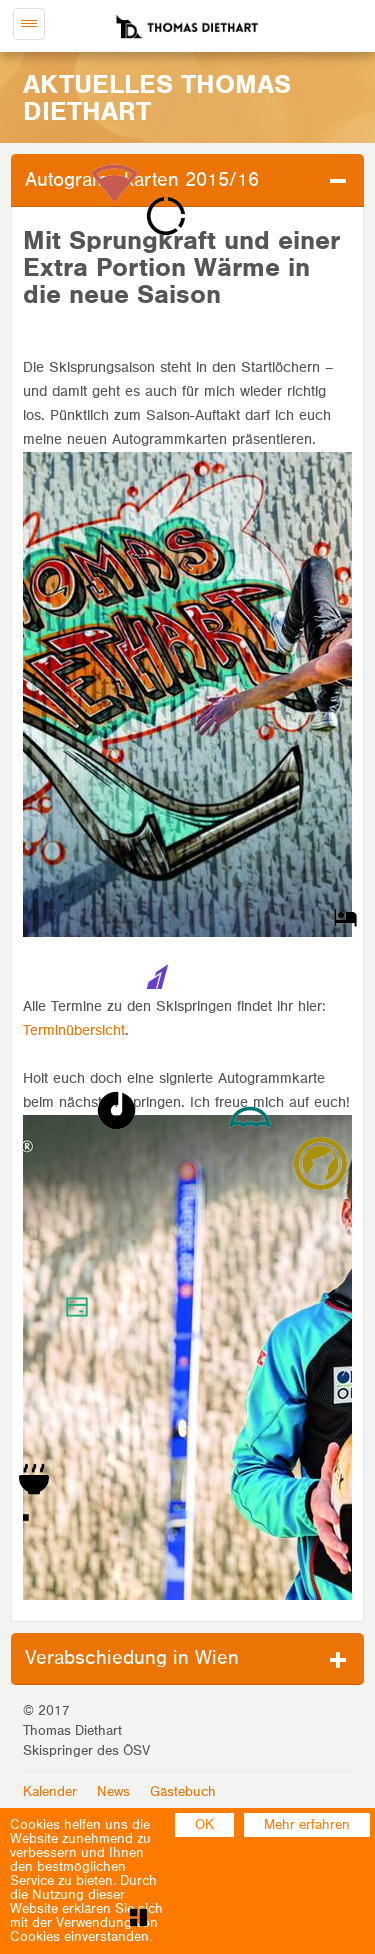 This screenshot has height=1954, width=375. Describe the element at coordinates (250, 1117) in the screenshot. I see `open umbrel home server dashboard` at that location.